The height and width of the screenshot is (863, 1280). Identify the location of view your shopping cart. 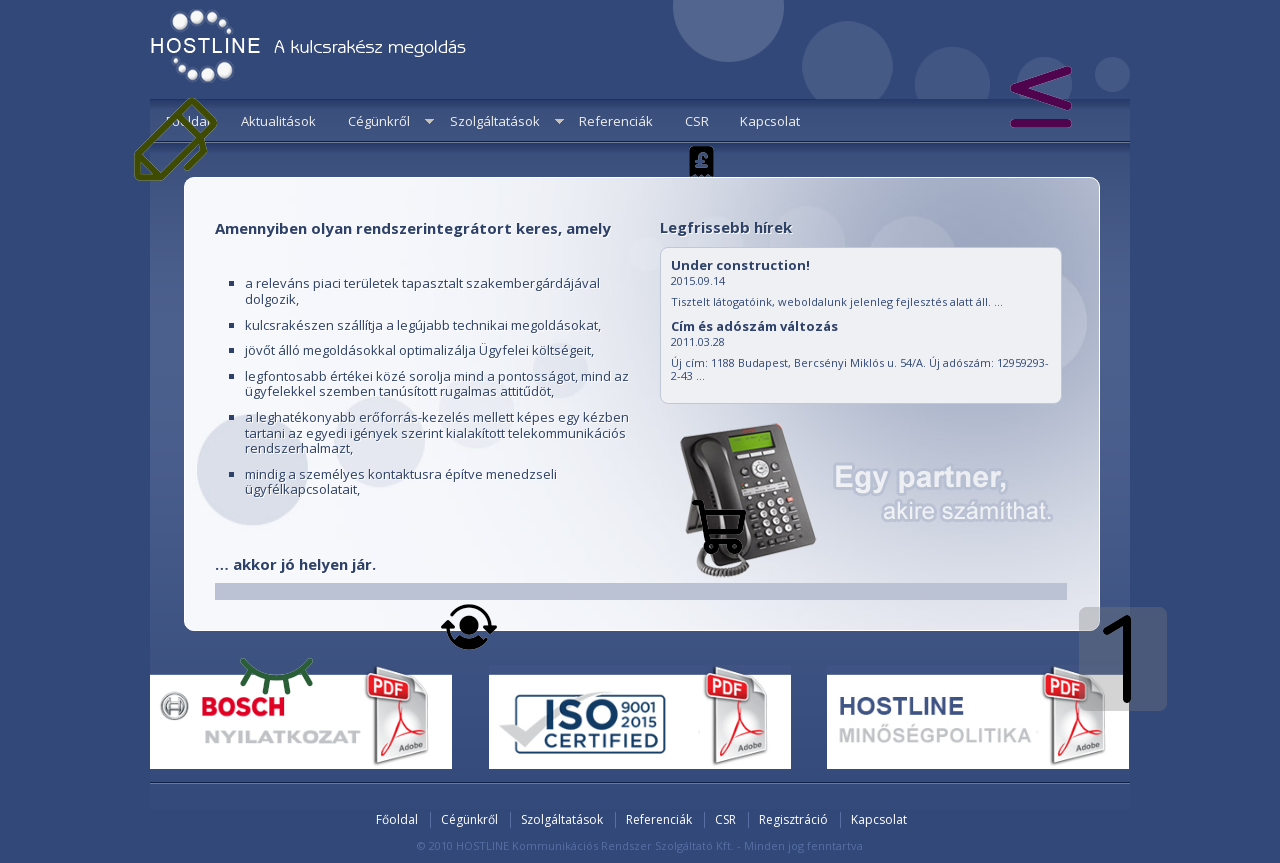
(720, 528).